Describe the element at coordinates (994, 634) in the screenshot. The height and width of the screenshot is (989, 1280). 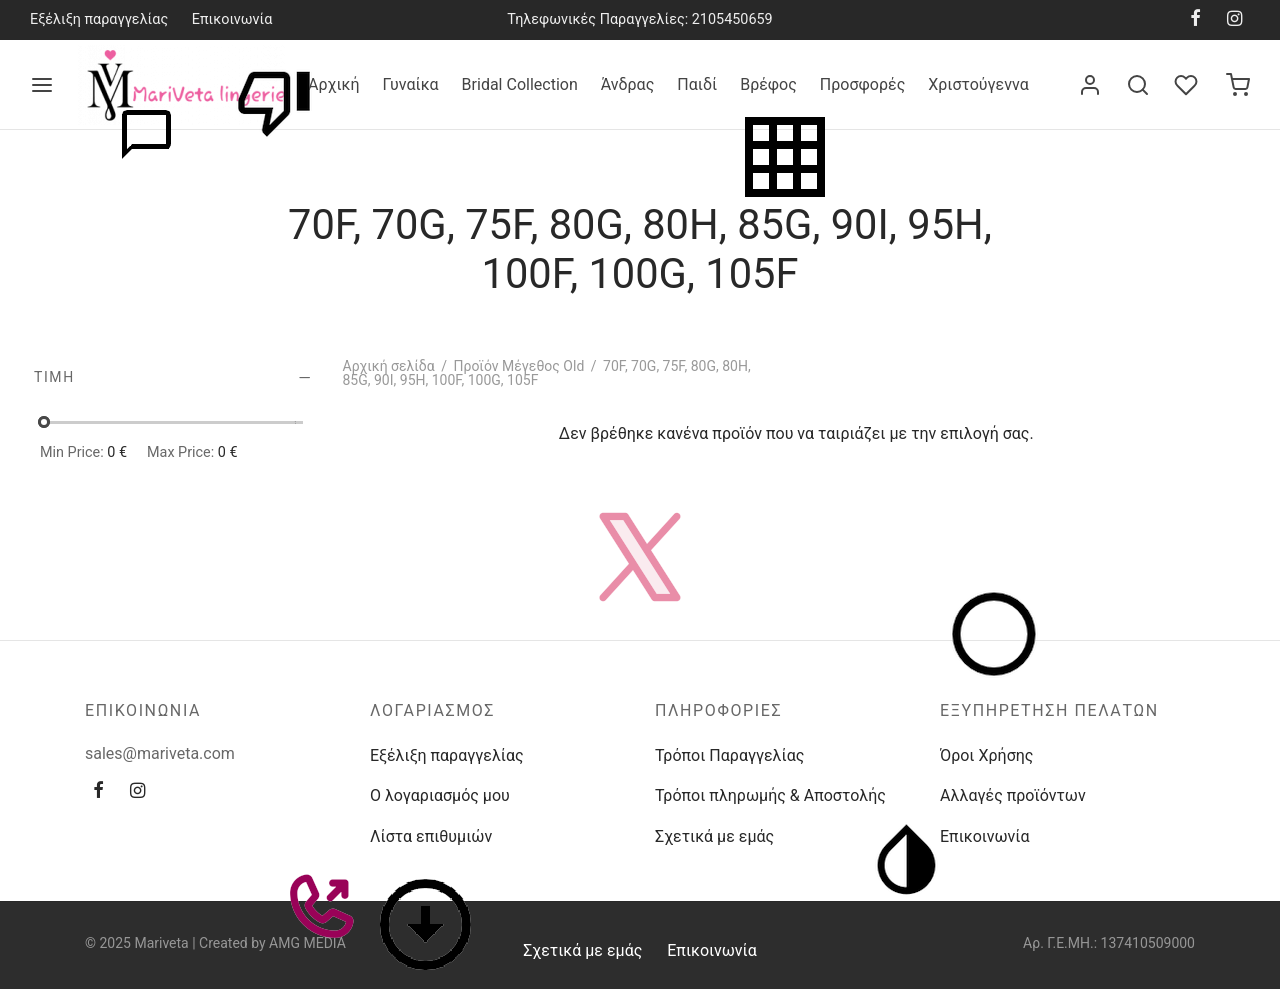
I see `unselected radio button option` at that location.